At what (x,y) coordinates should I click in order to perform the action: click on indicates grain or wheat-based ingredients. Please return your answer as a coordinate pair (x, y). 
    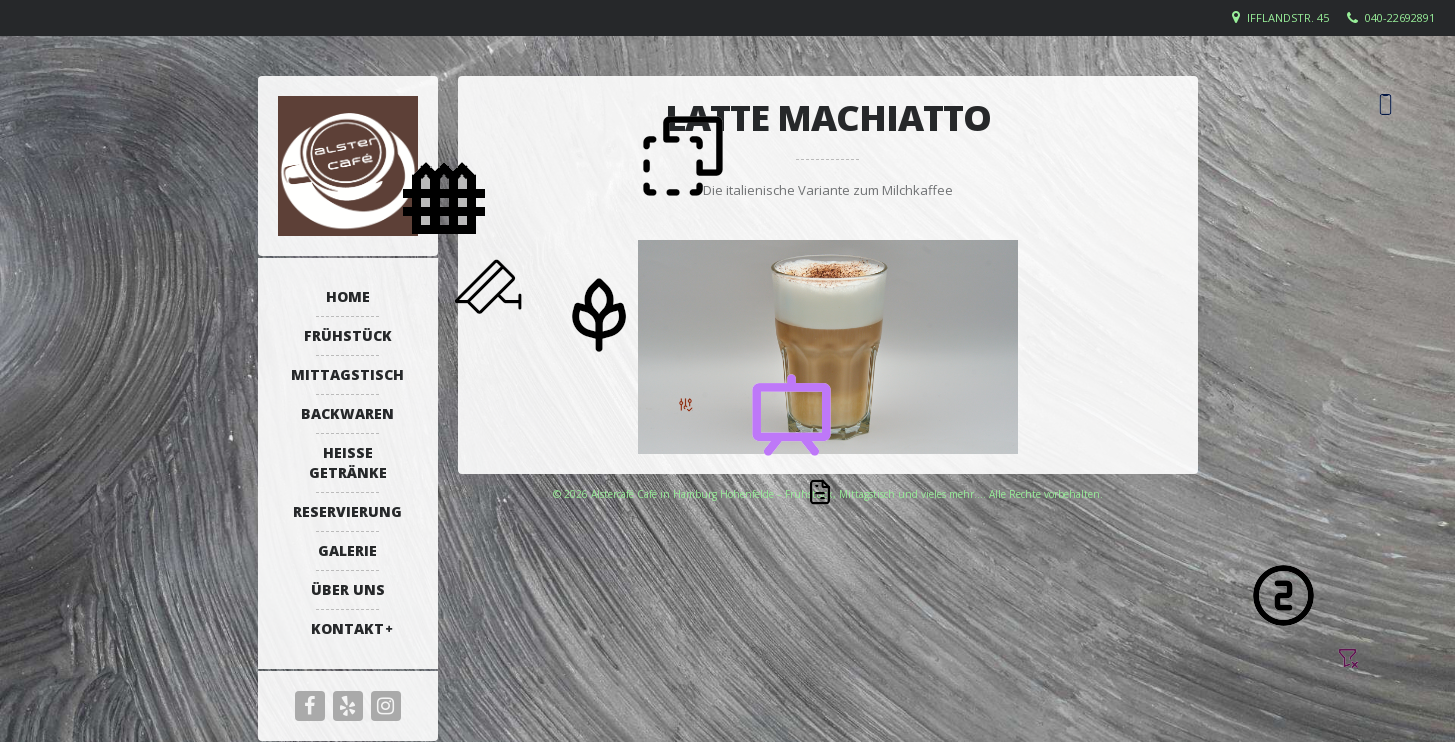
    Looking at the image, I should click on (599, 315).